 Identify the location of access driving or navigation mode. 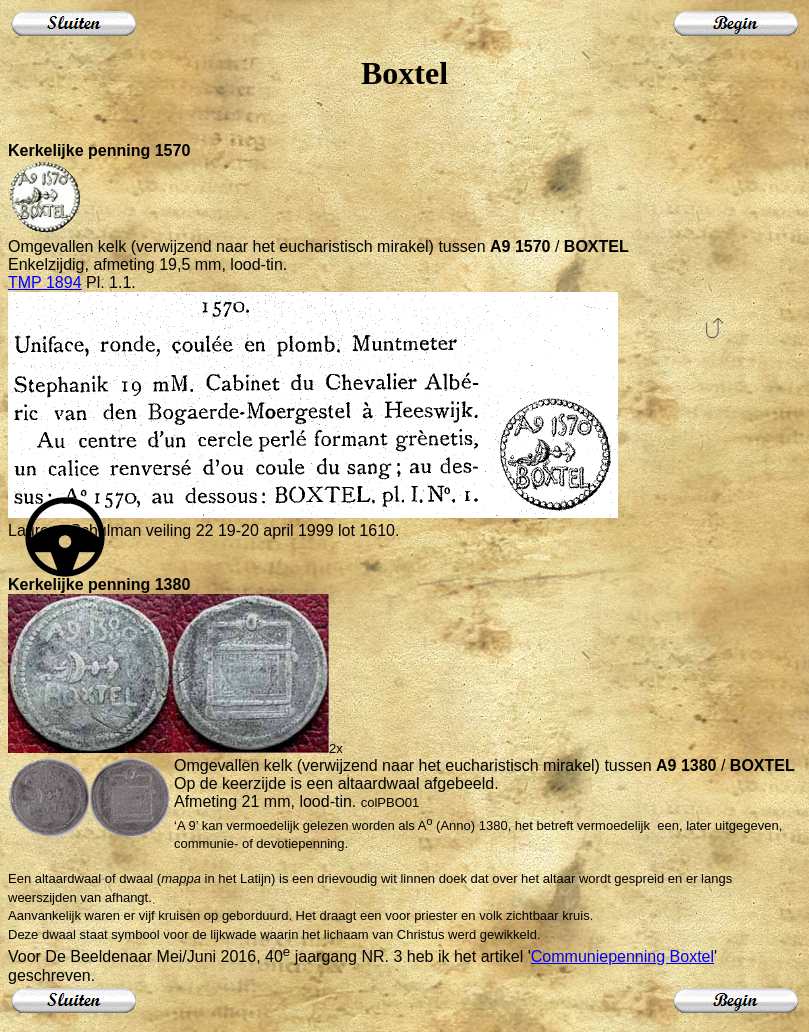
(65, 537).